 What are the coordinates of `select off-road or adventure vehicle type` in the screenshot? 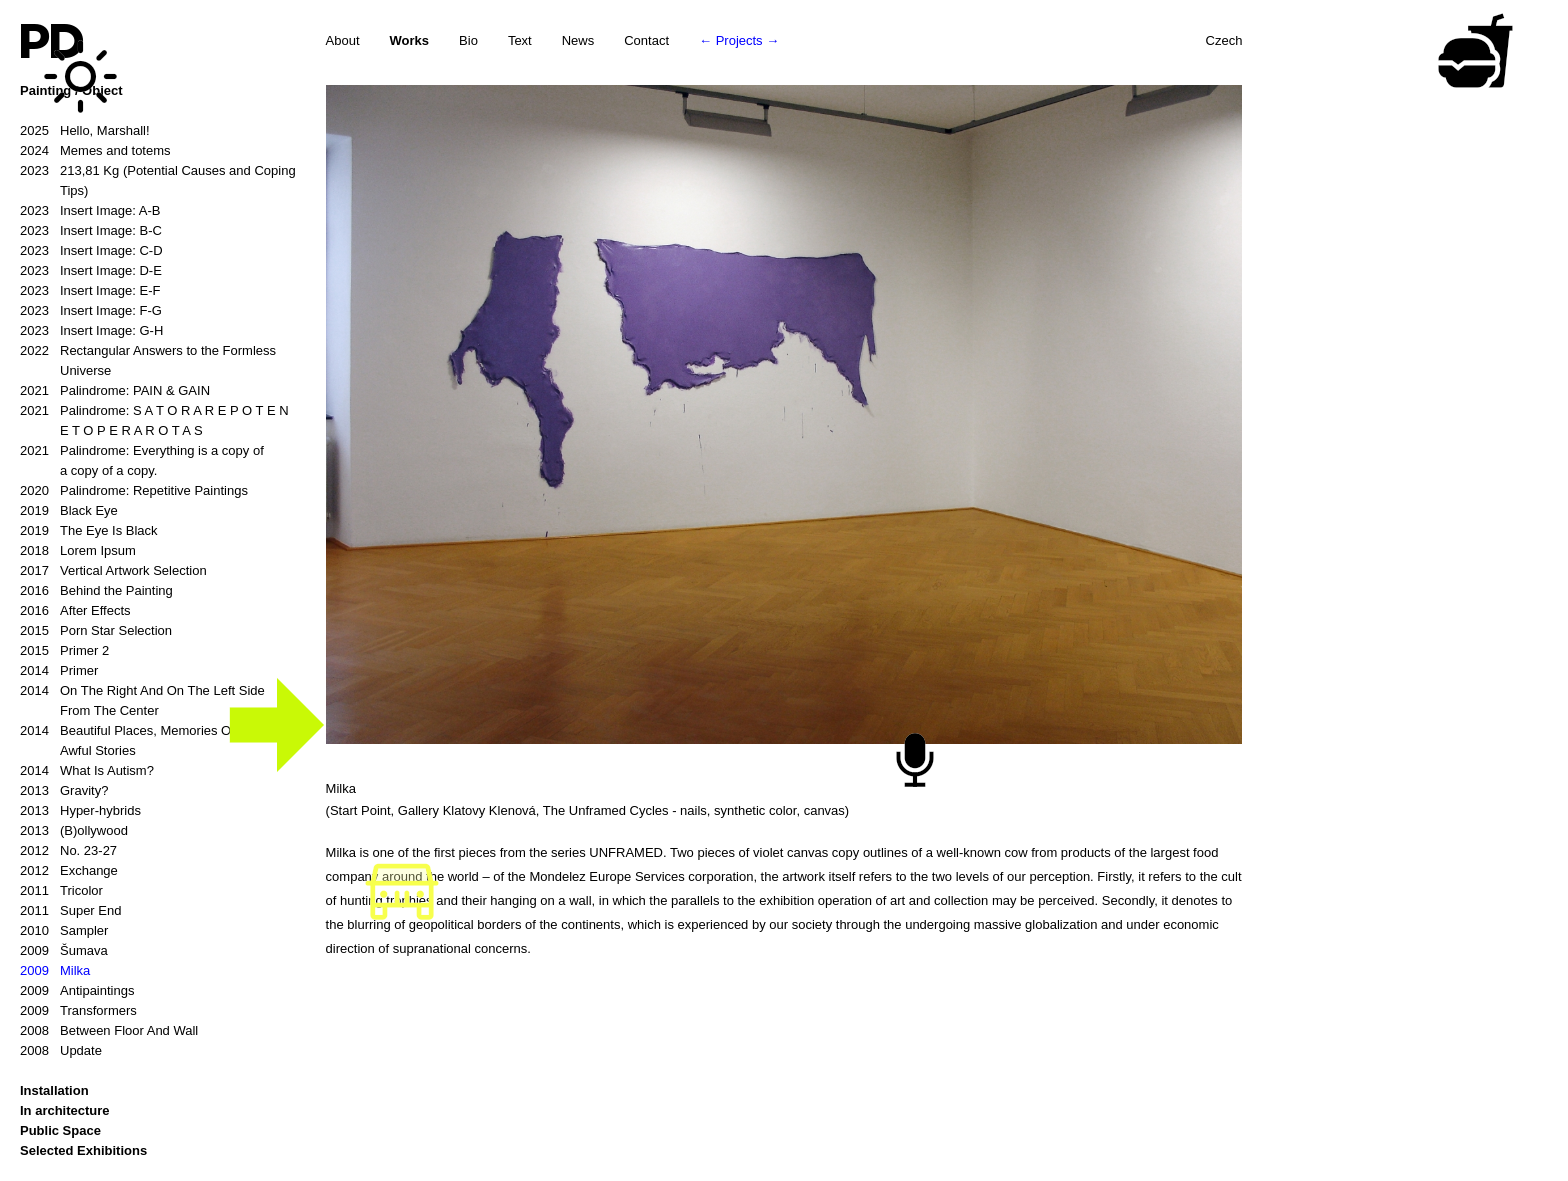 It's located at (402, 893).